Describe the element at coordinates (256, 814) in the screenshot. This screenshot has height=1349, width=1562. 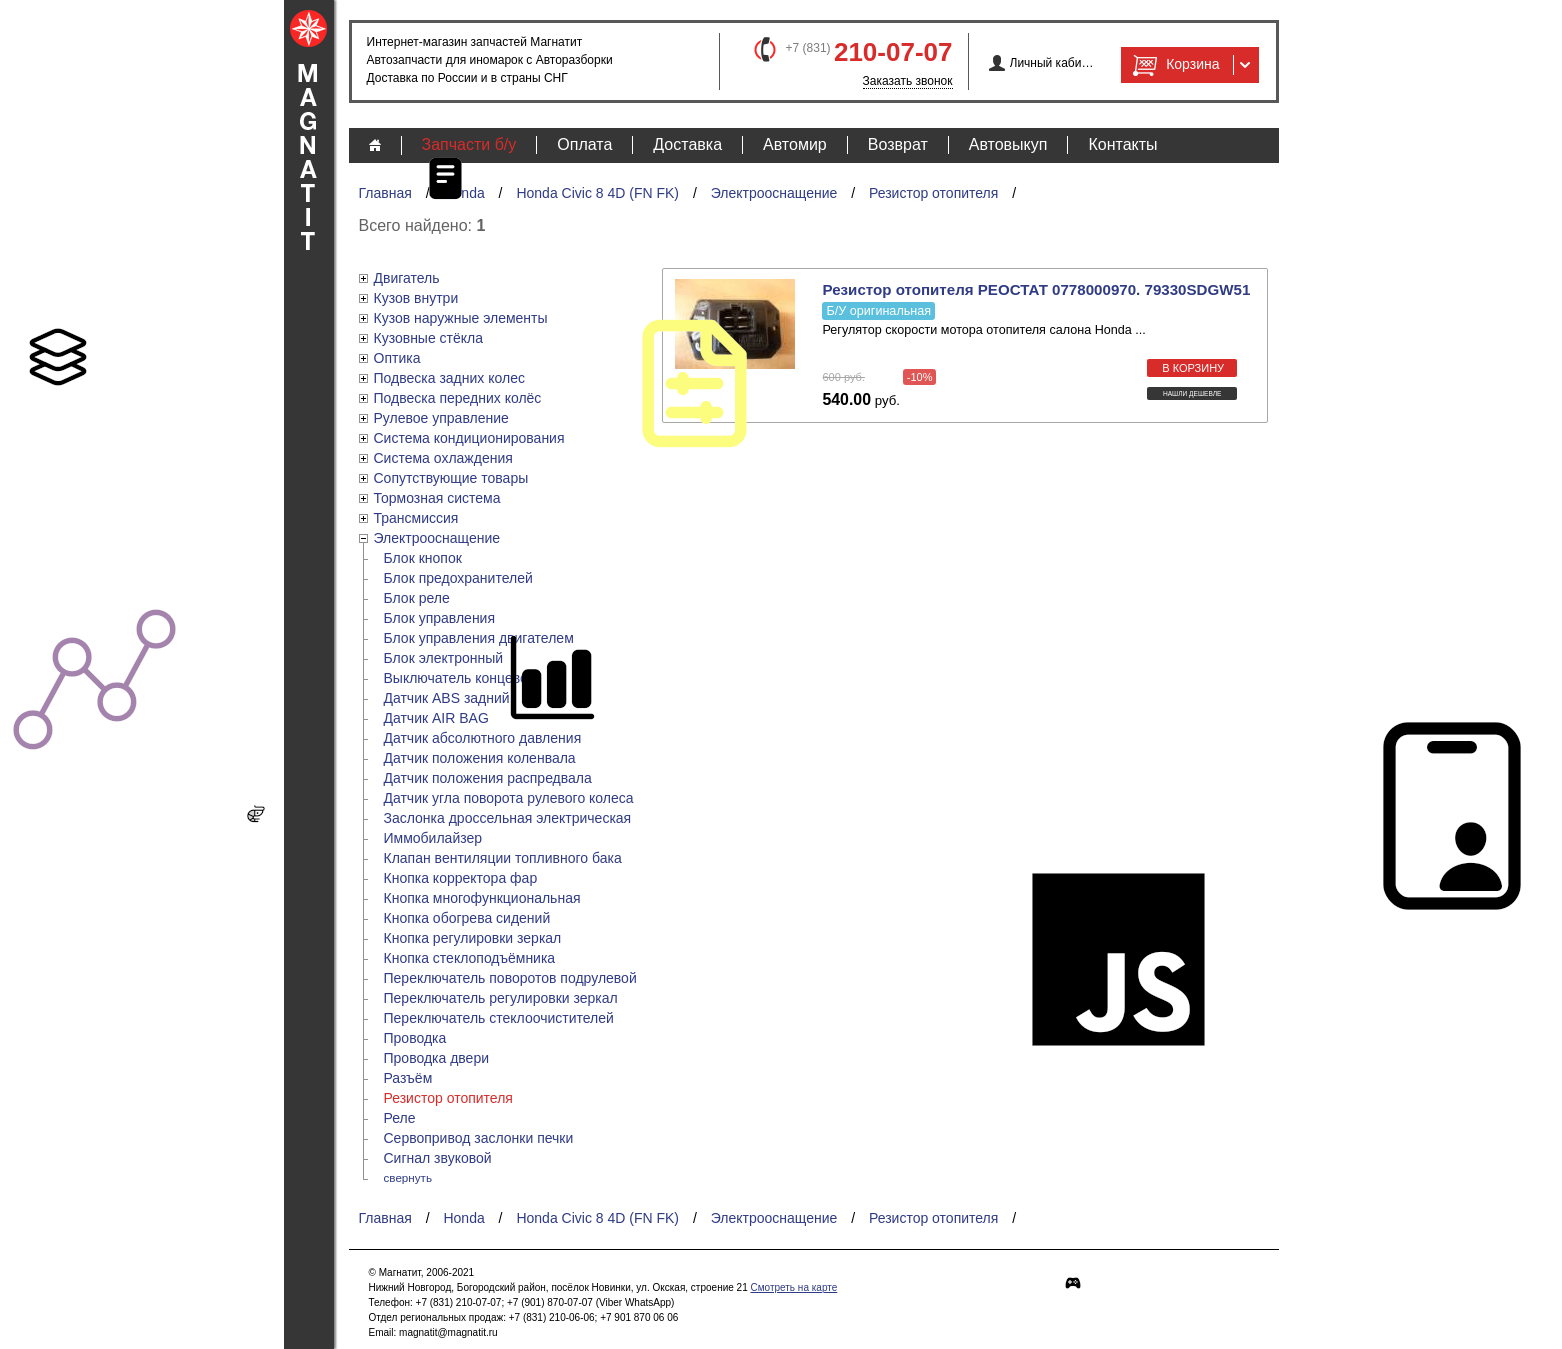
I see `indicates seafood or shellfish menu category` at that location.